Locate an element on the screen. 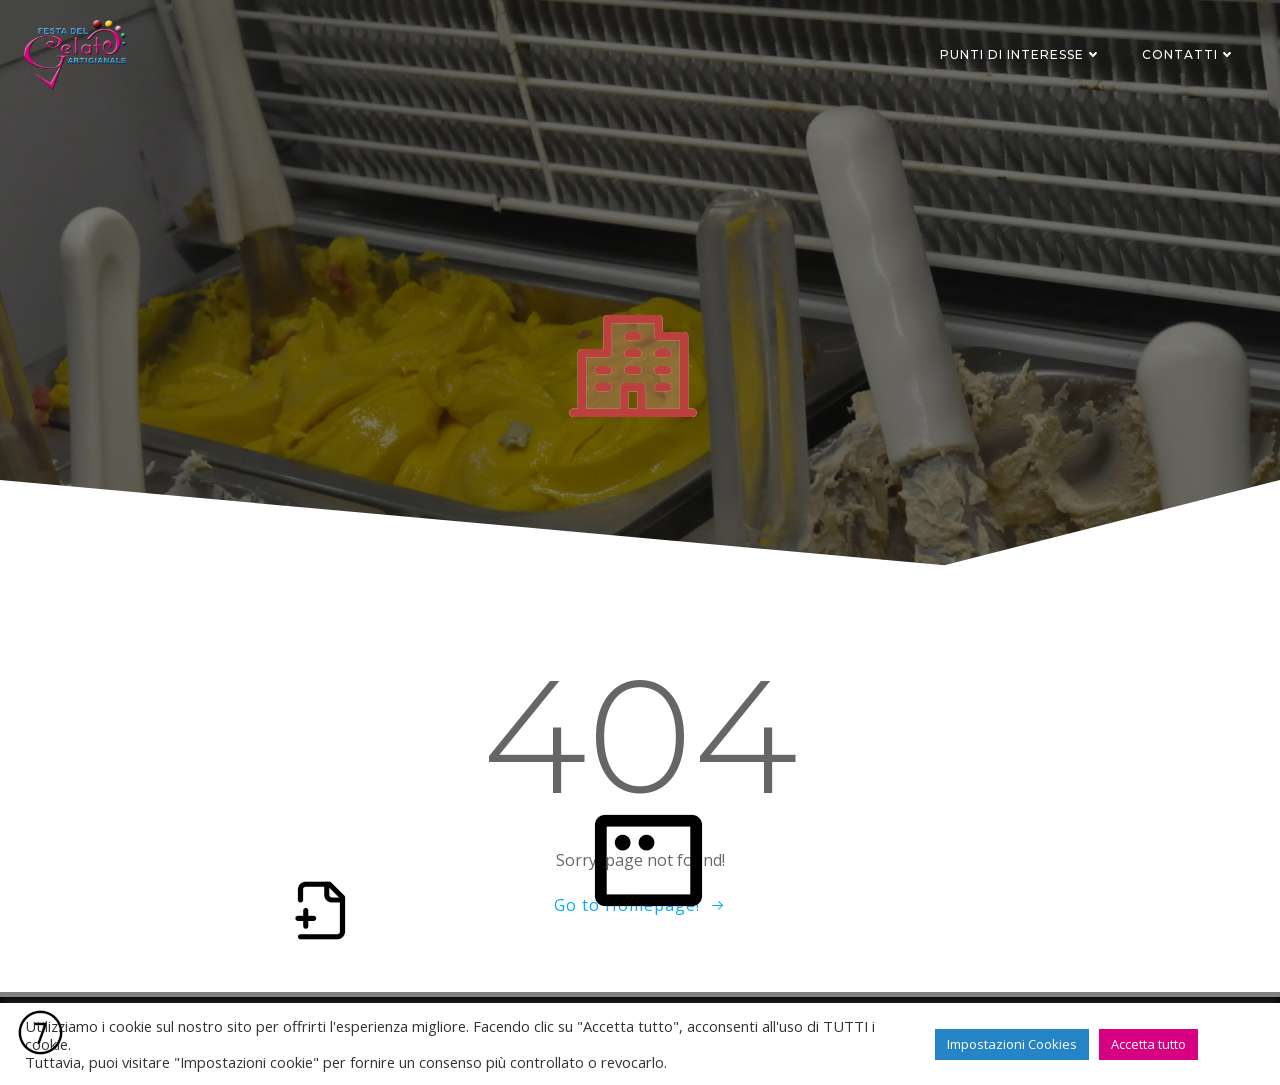 This screenshot has width=1280, height=1085. indicates step 7 in a numbered sequence or process is located at coordinates (40, 1032).